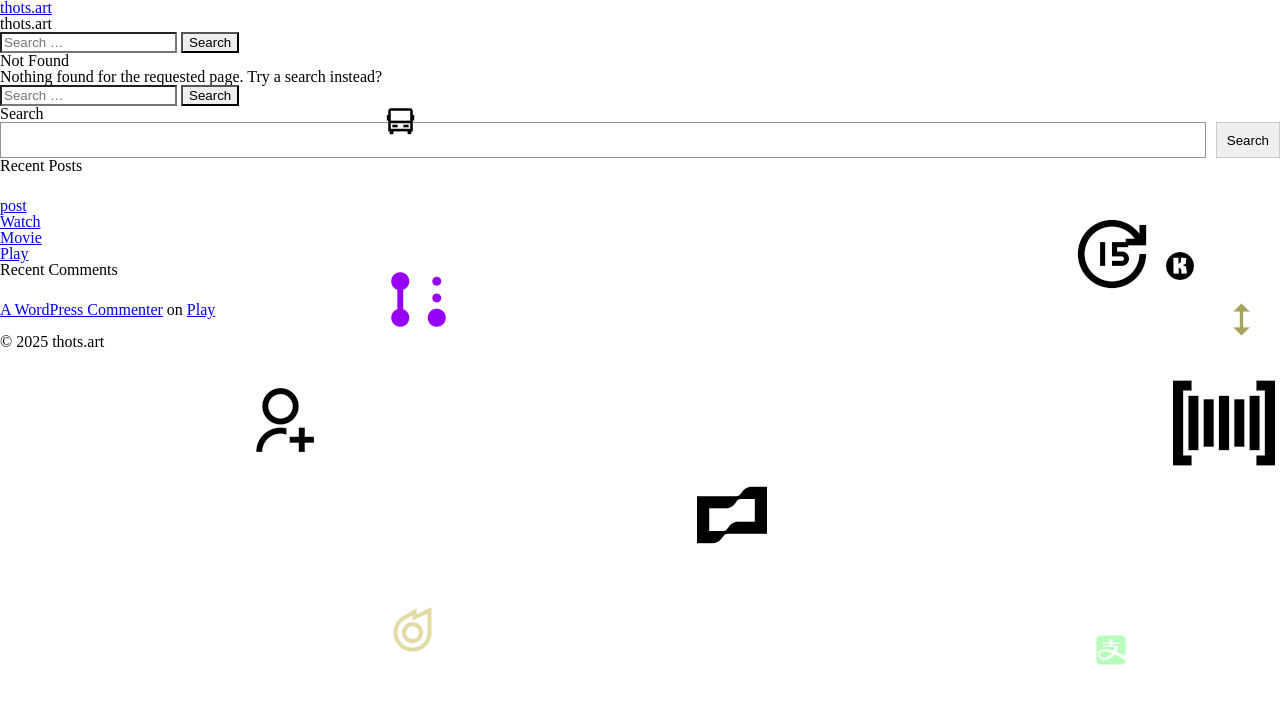 This screenshot has width=1280, height=720. What do you see at coordinates (418, 299) in the screenshot?
I see `indicates a draft pull request in a git repository` at bounding box center [418, 299].